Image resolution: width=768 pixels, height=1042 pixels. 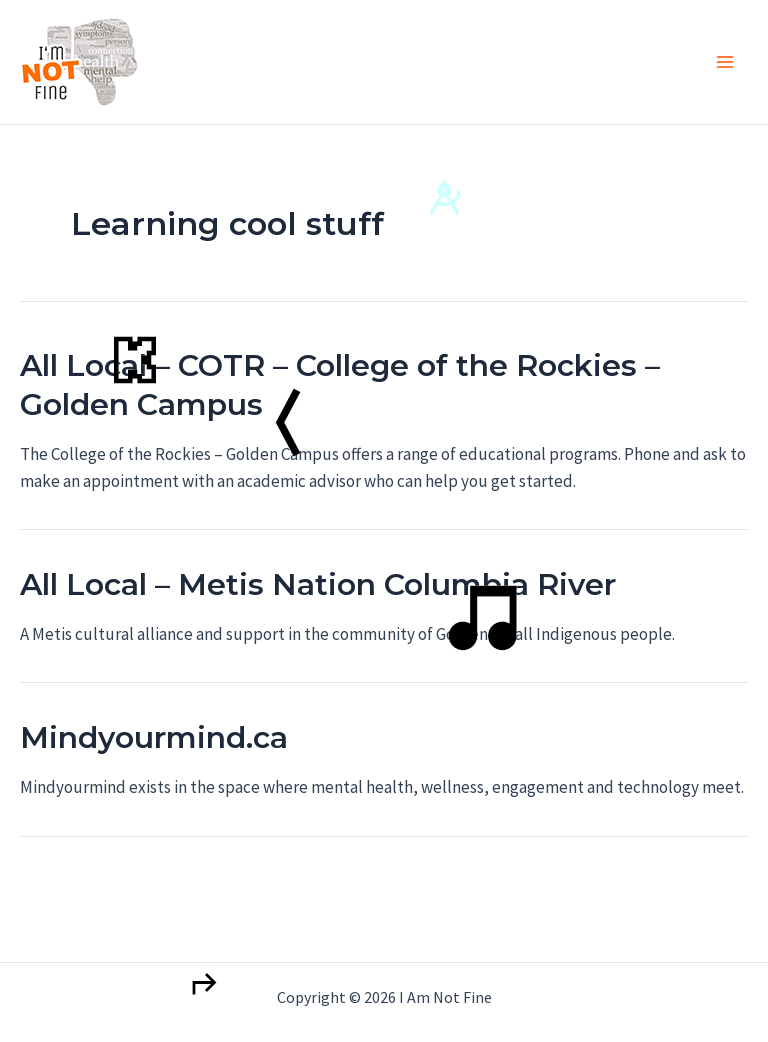 I want to click on open kick streaming platform, so click(x=135, y=360).